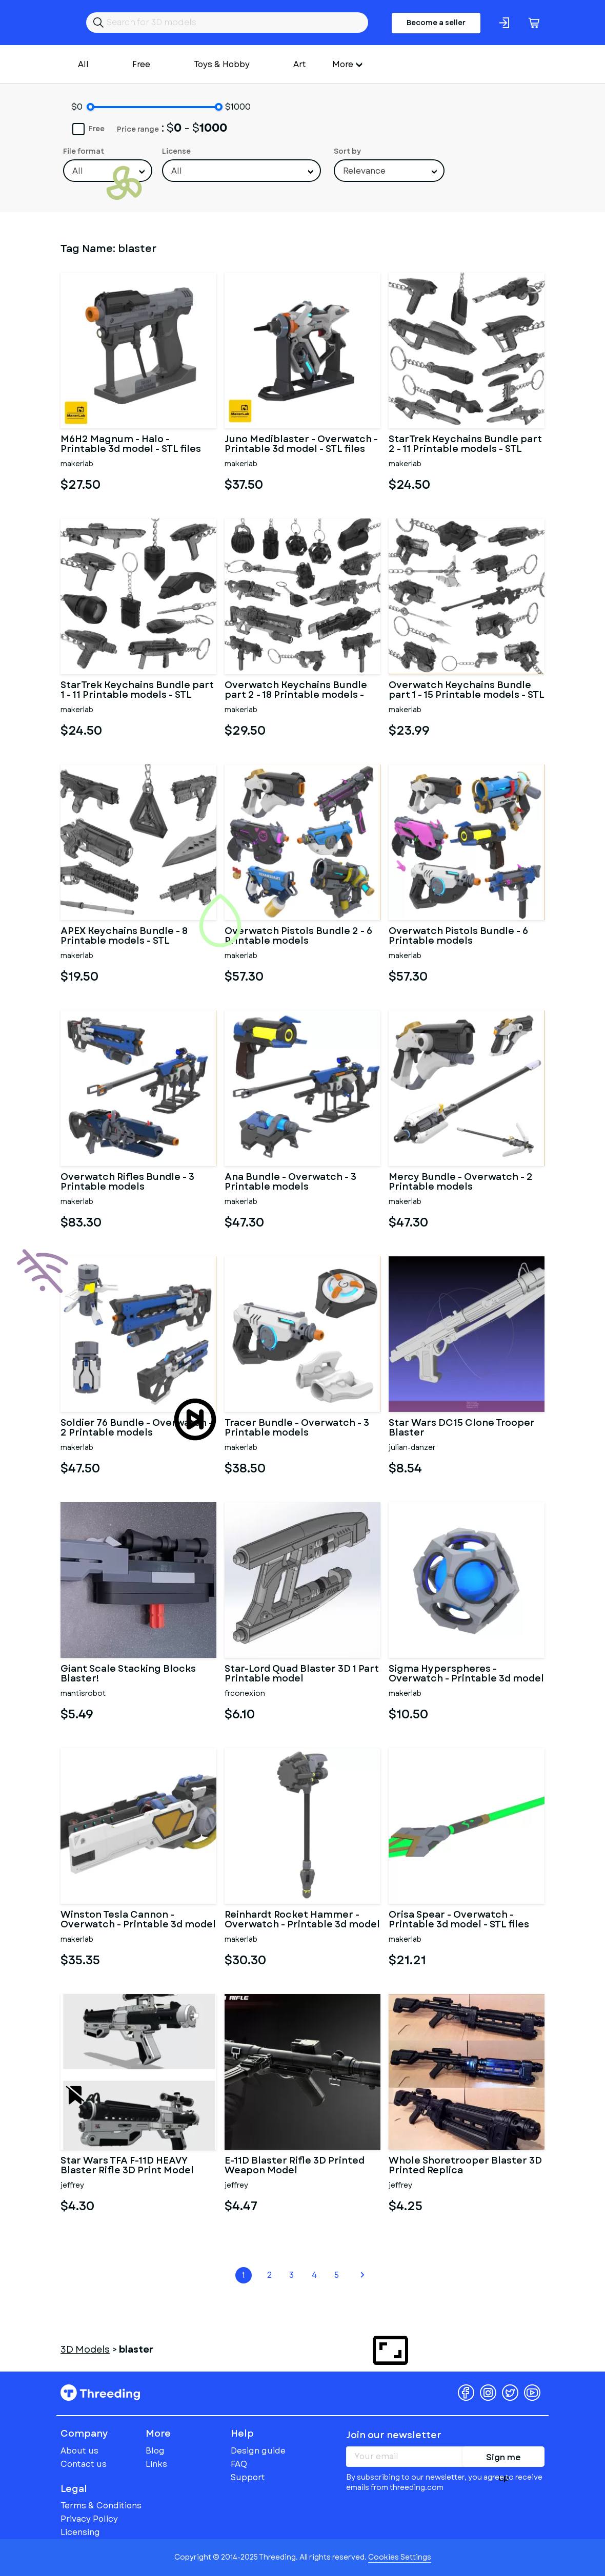 The image size is (605, 2576). What do you see at coordinates (75, 2095) in the screenshot?
I see `remove from bookmarks` at bounding box center [75, 2095].